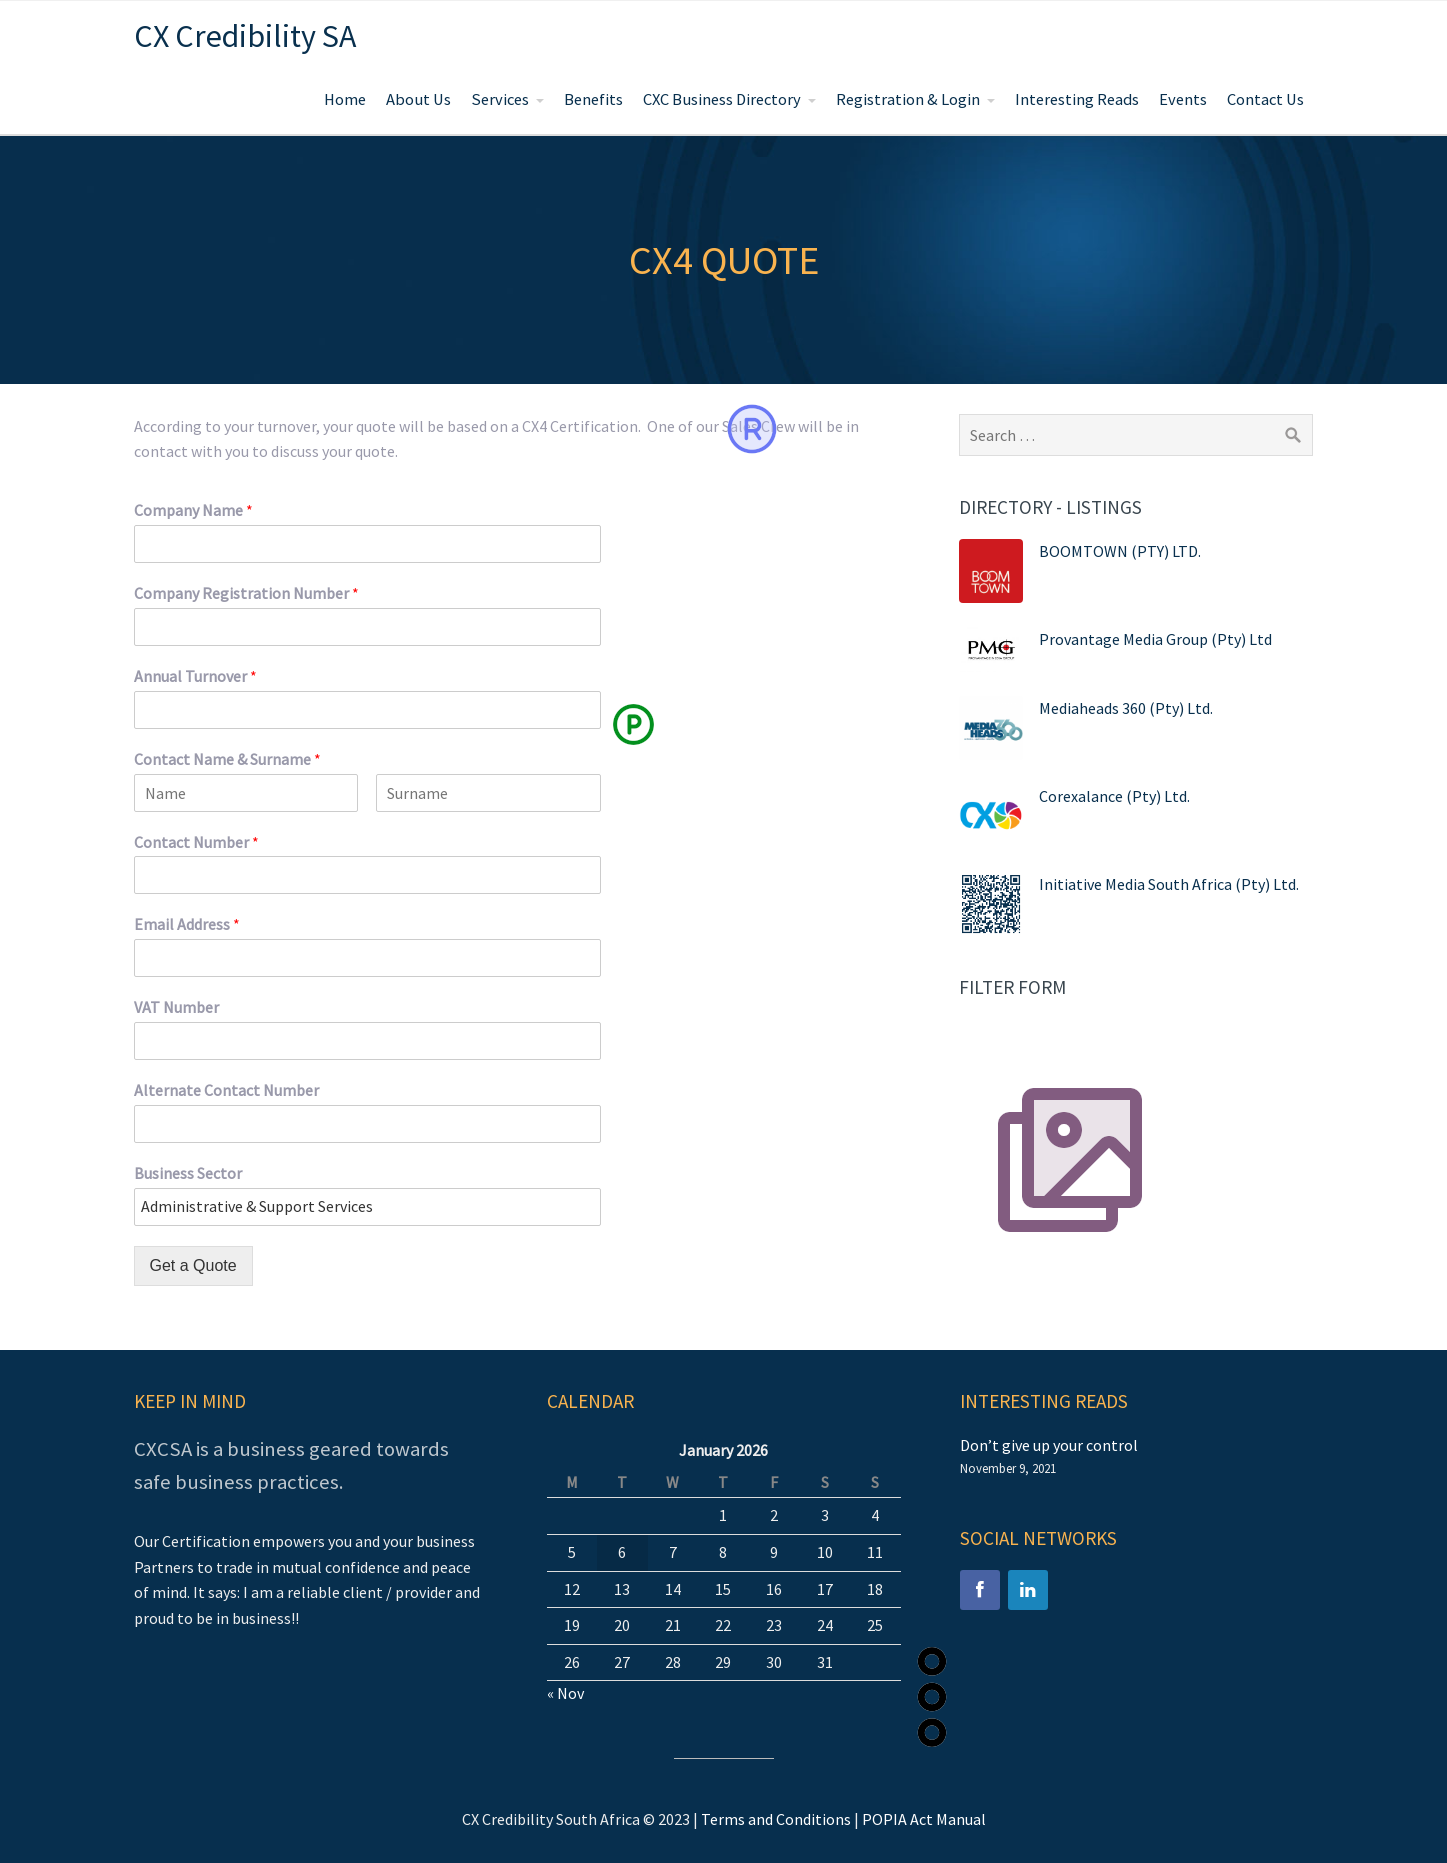 The height and width of the screenshot is (1863, 1447). I want to click on indicates registered trademark status, so click(752, 429).